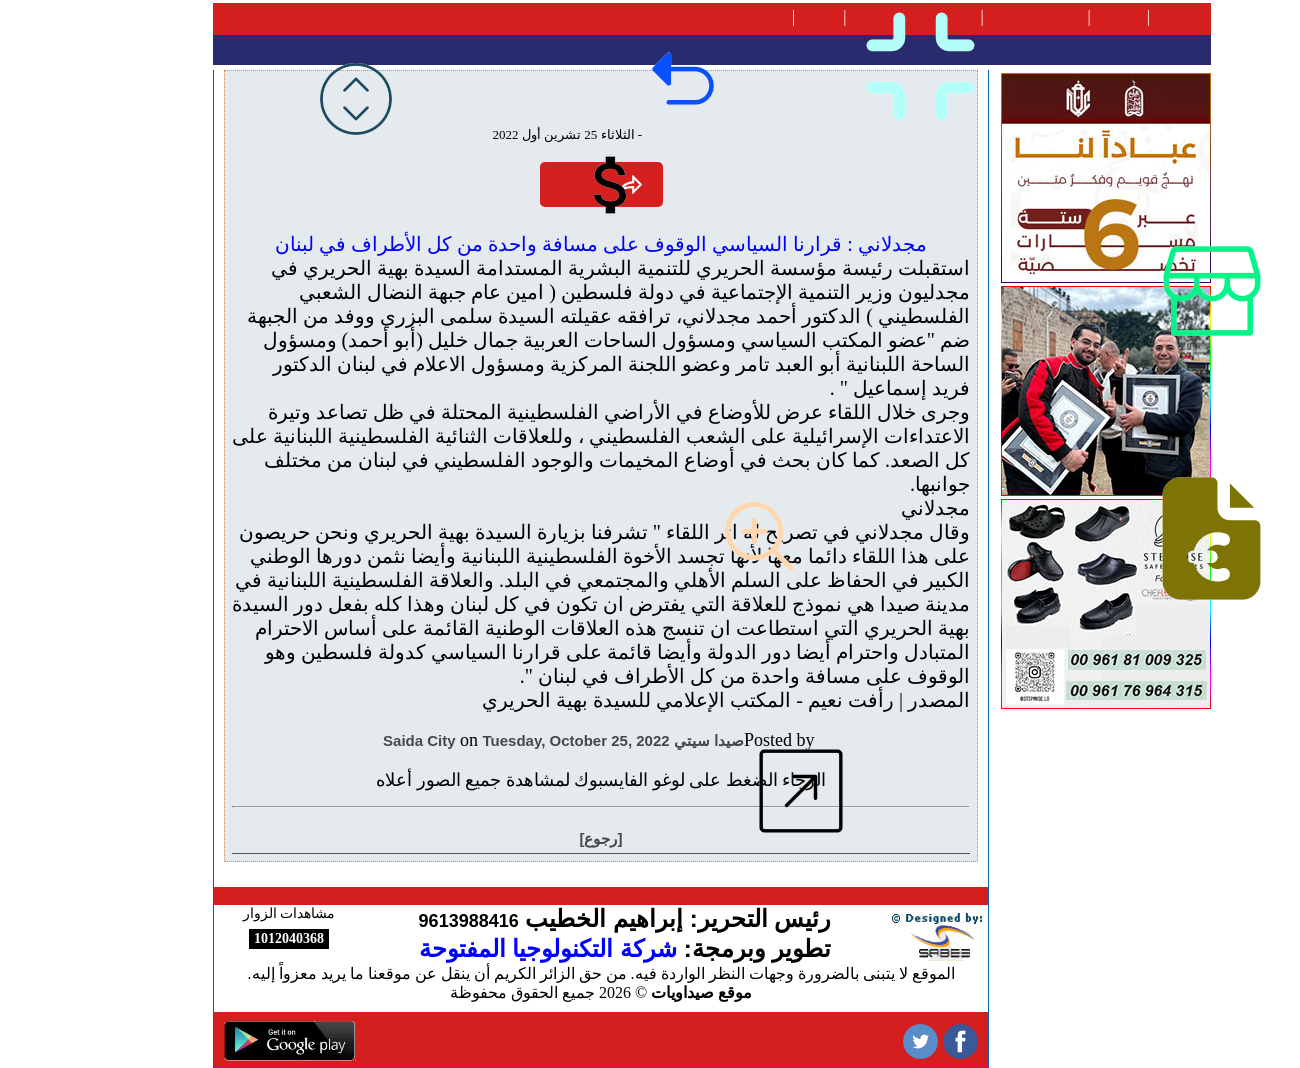 The height and width of the screenshot is (1068, 1300). What do you see at coordinates (801, 791) in the screenshot?
I see `open link in new window` at bounding box center [801, 791].